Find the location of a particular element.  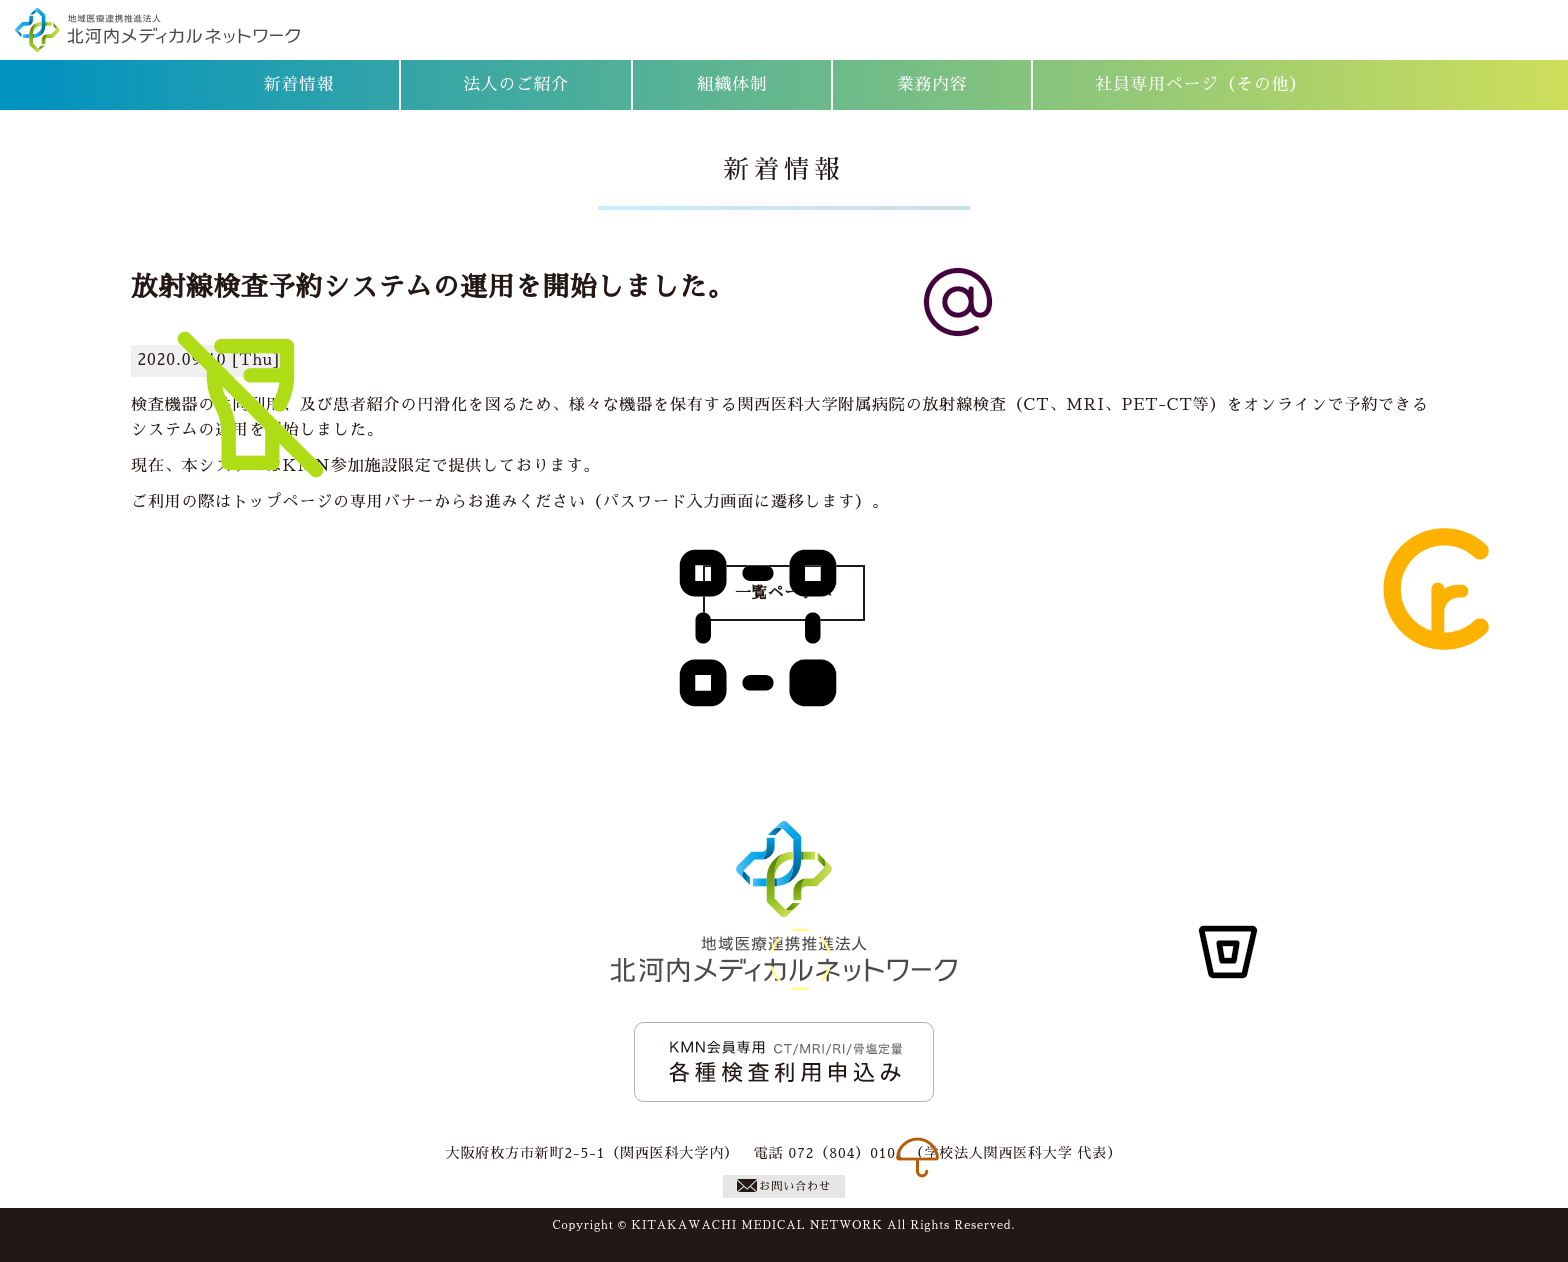

set transform anchor to bottom-right corner is located at coordinates (758, 628).